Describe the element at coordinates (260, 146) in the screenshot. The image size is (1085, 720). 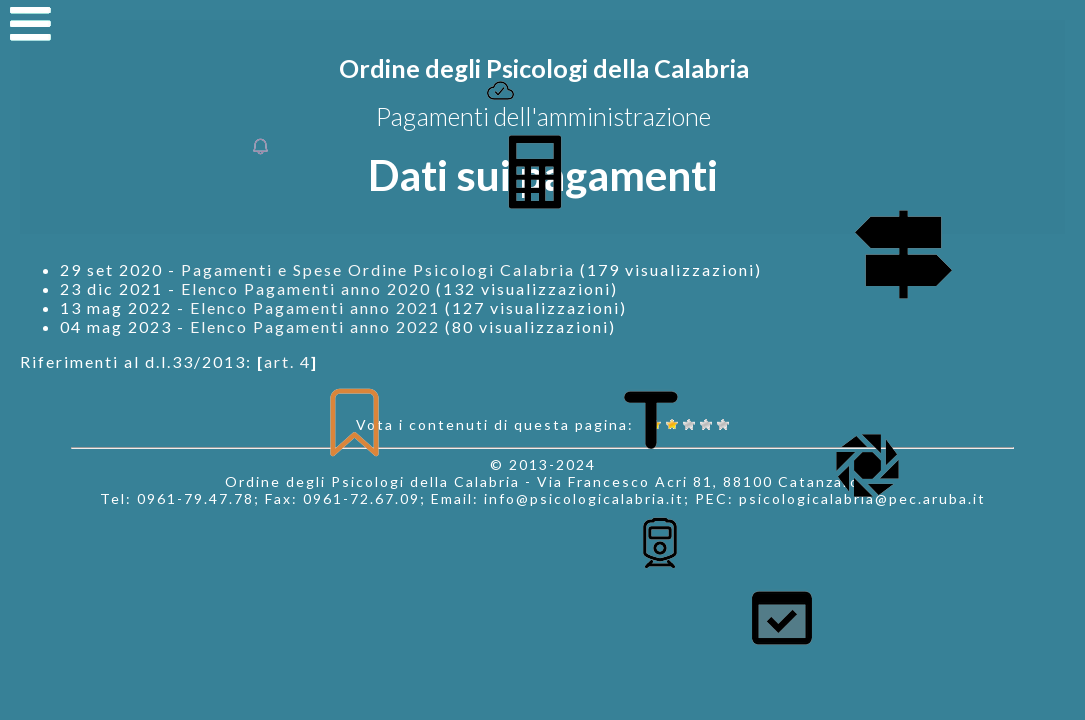
I see `view notifications` at that location.